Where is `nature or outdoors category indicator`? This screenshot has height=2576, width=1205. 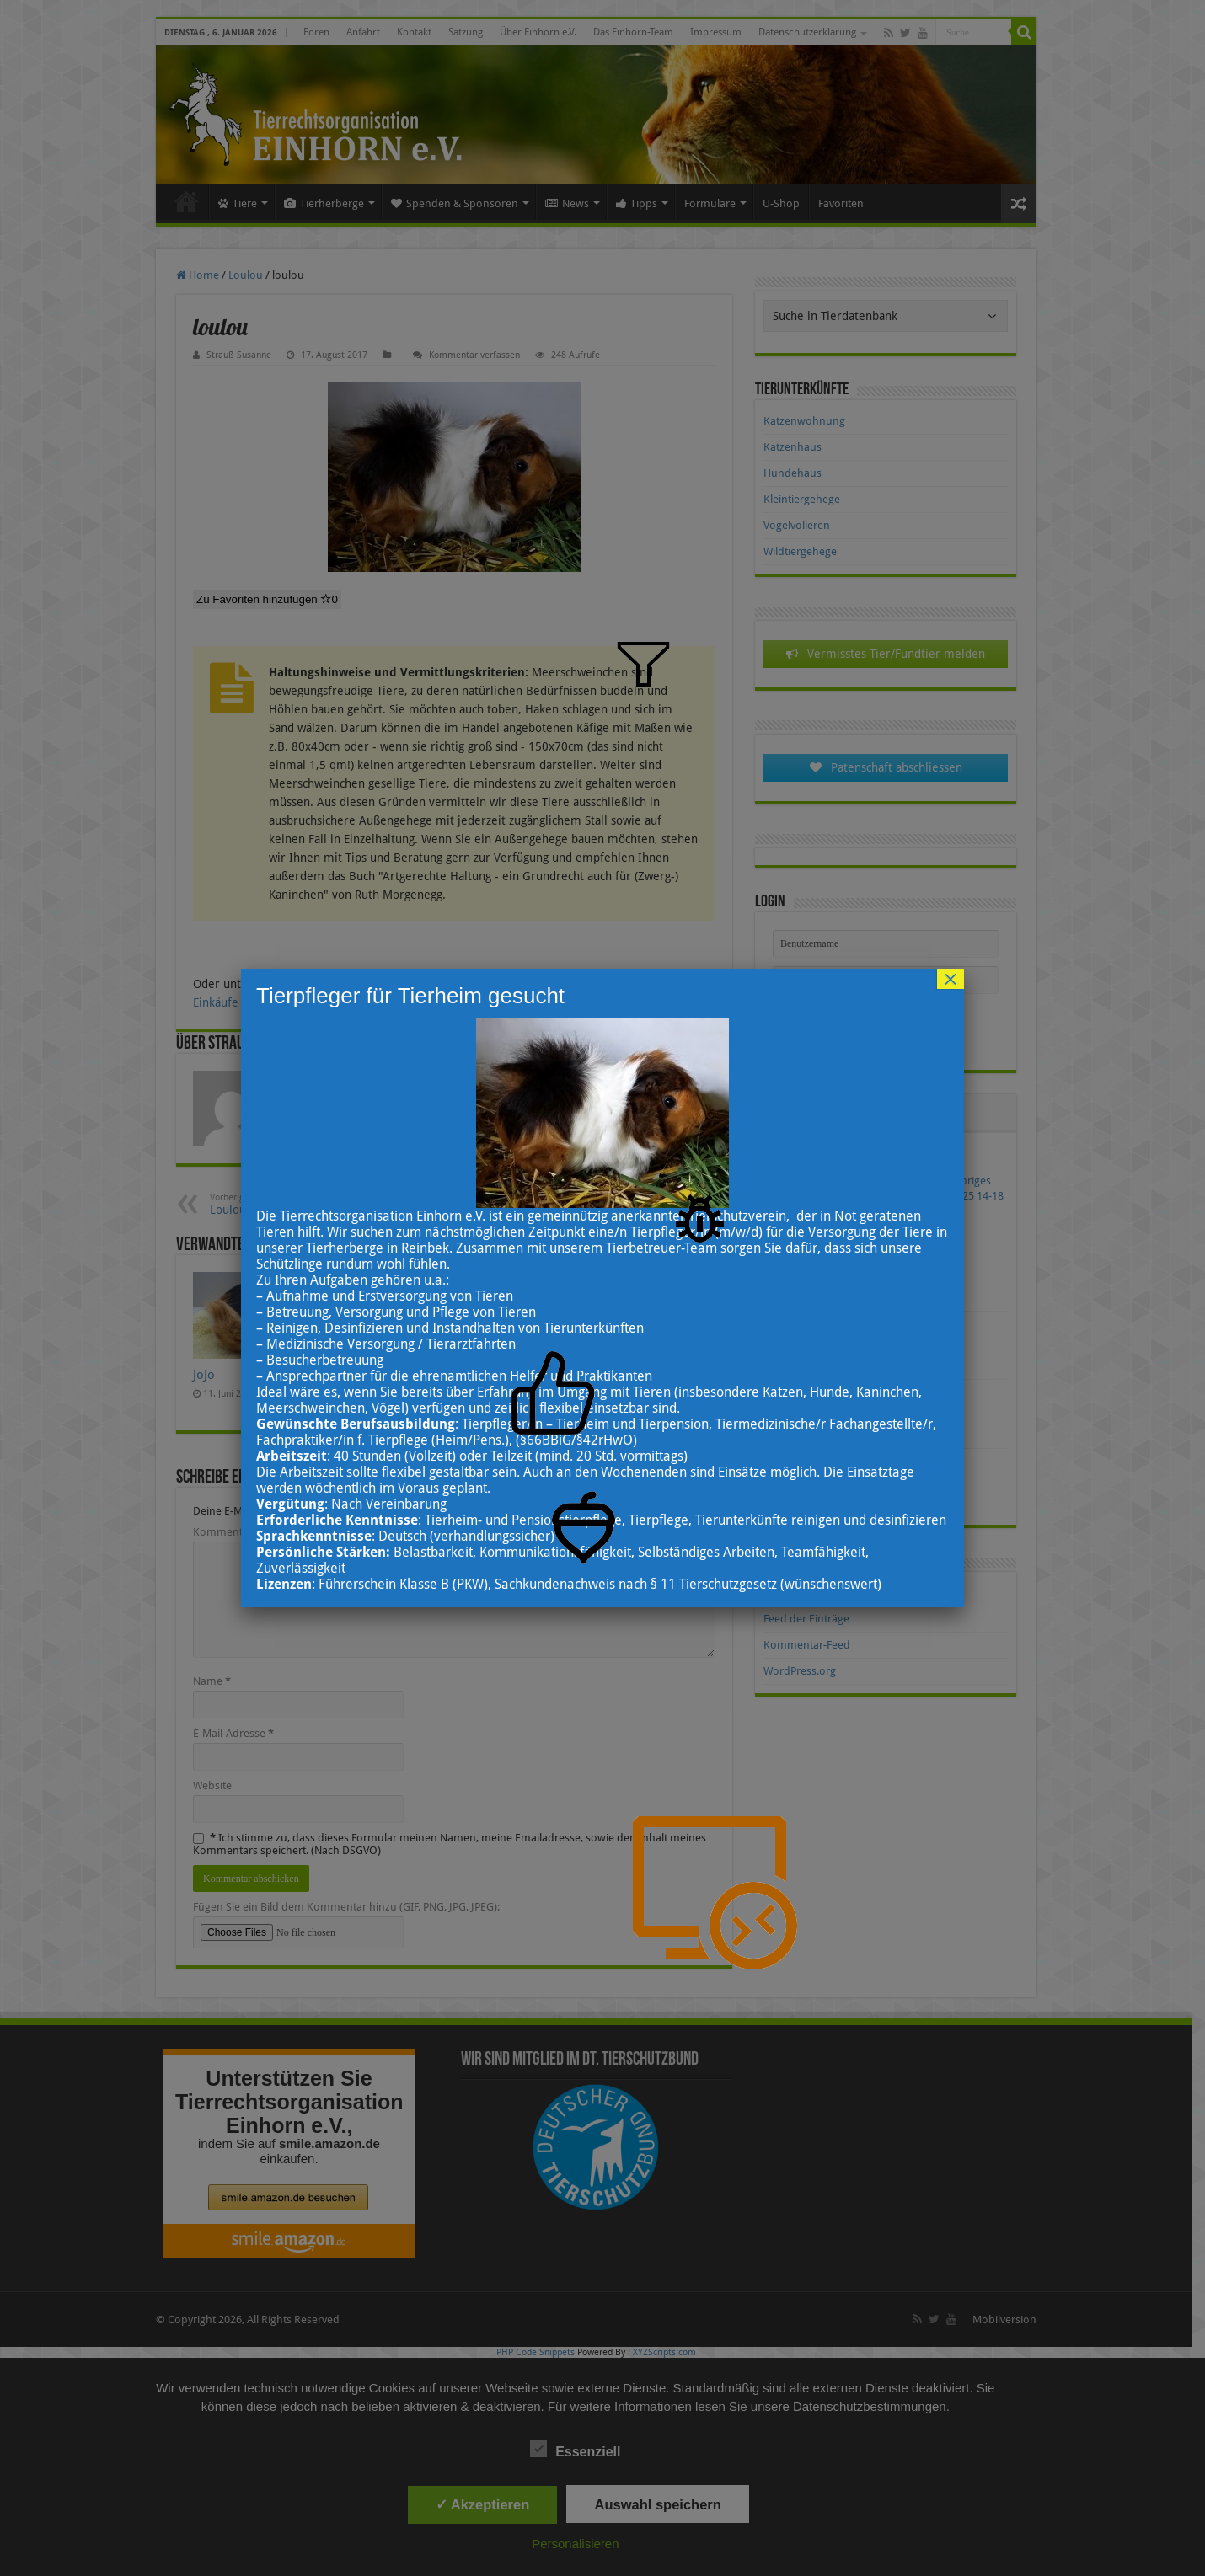
nature or outdoors category indicator is located at coordinates (583, 1527).